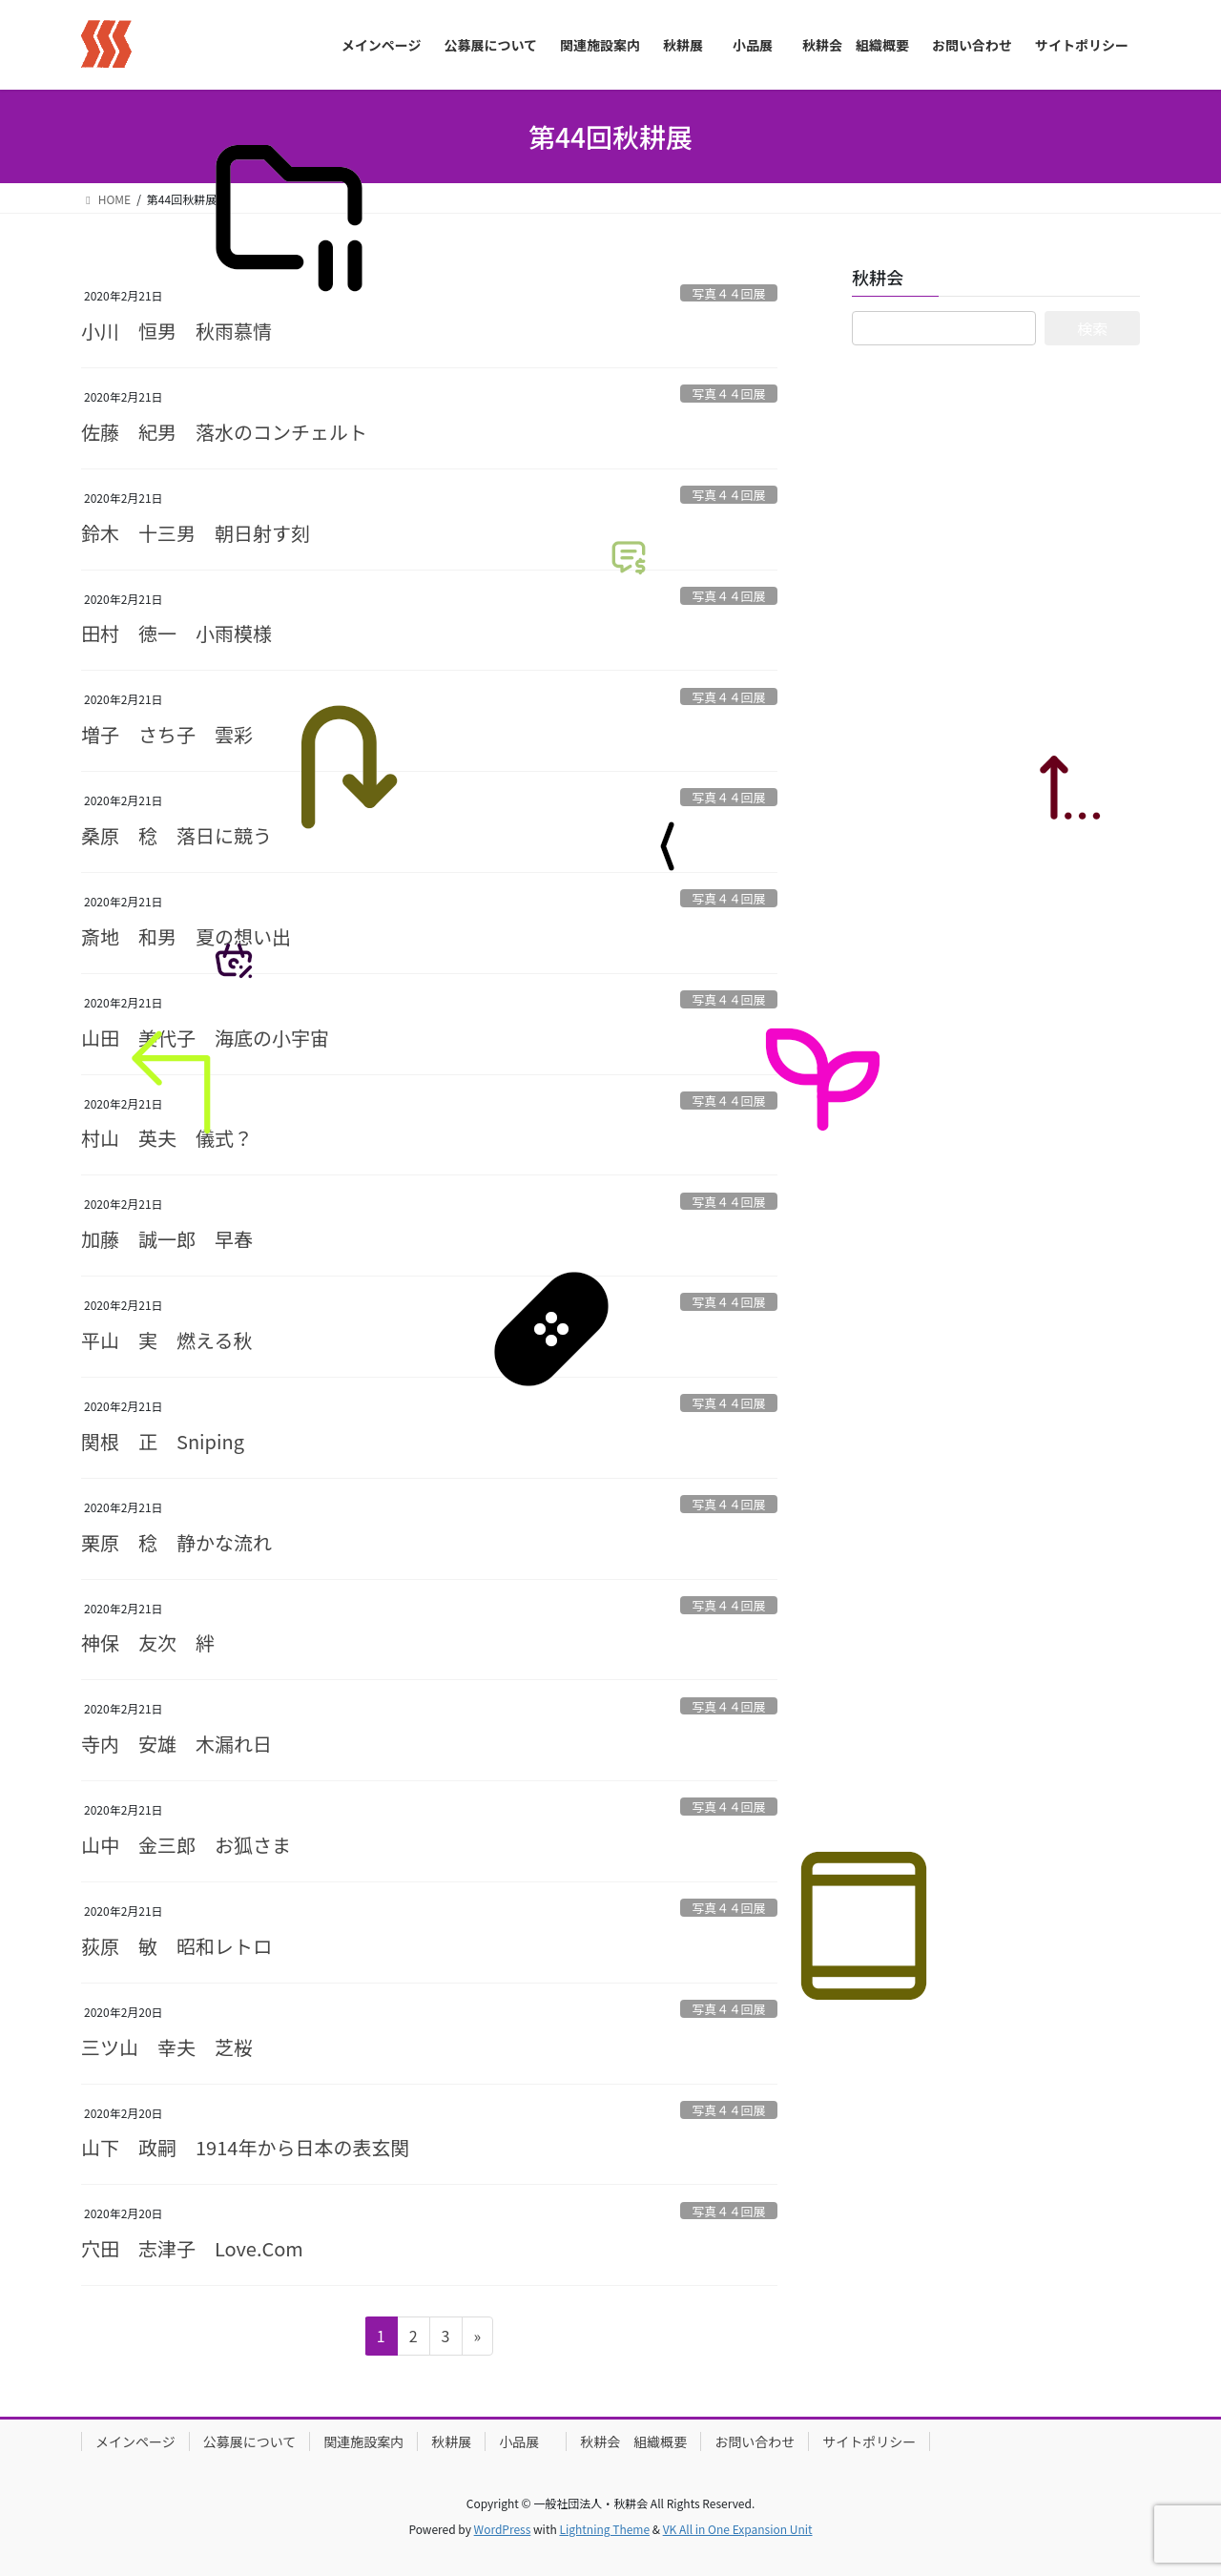 Image resolution: width=1221 pixels, height=2576 pixels. What do you see at coordinates (342, 767) in the screenshot?
I see `make a u-turn to the right` at bounding box center [342, 767].